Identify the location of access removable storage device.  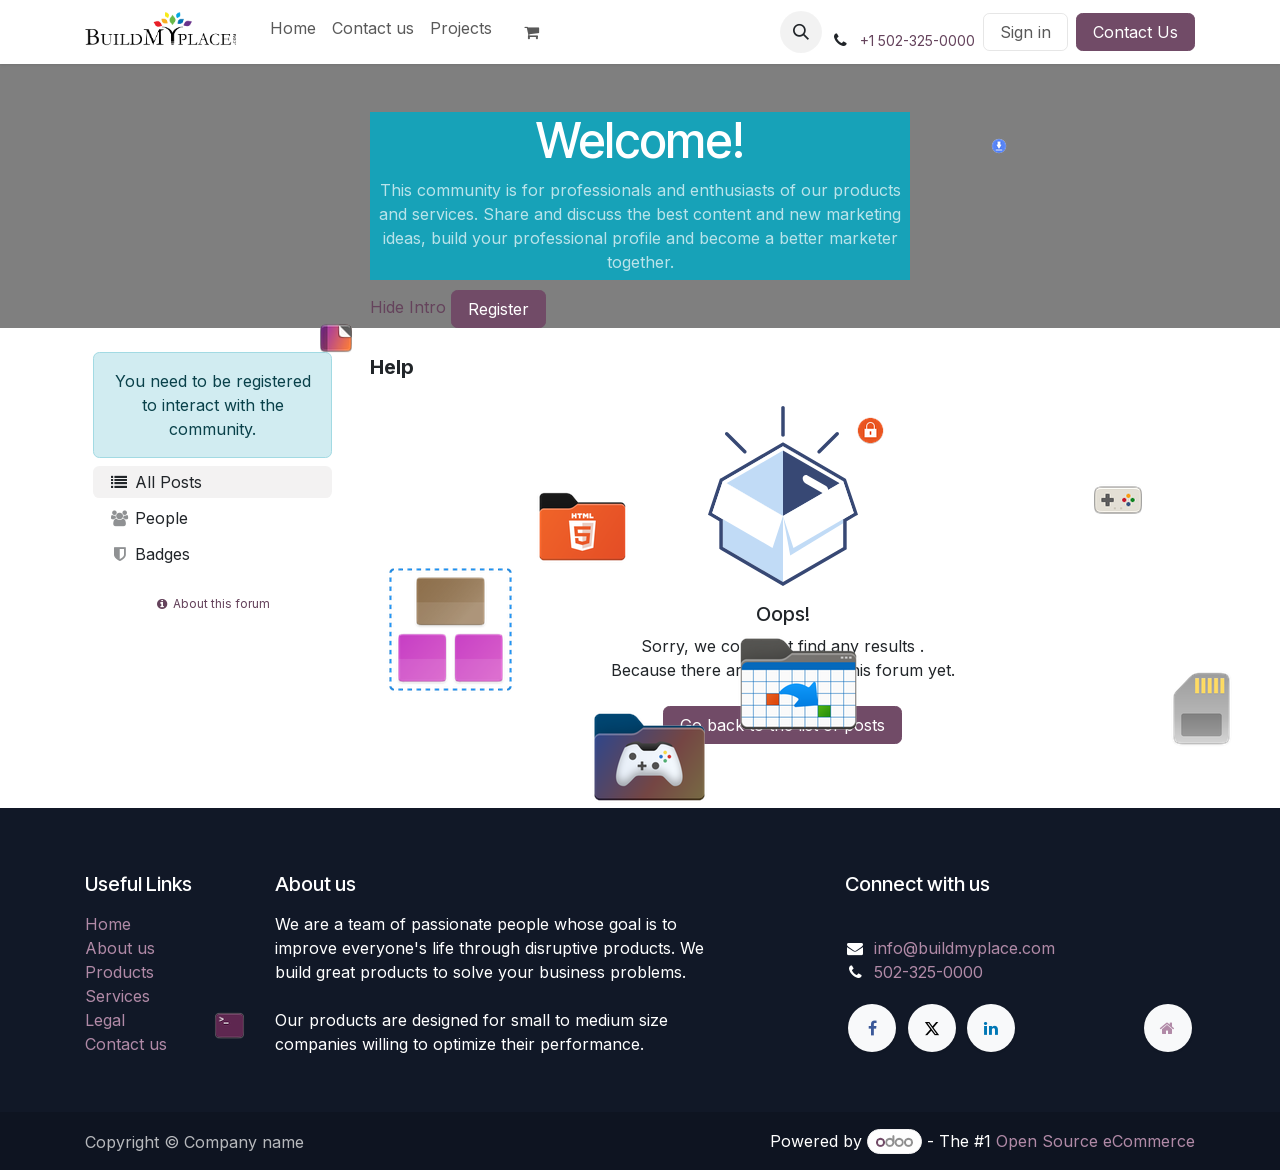
(1201, 708).